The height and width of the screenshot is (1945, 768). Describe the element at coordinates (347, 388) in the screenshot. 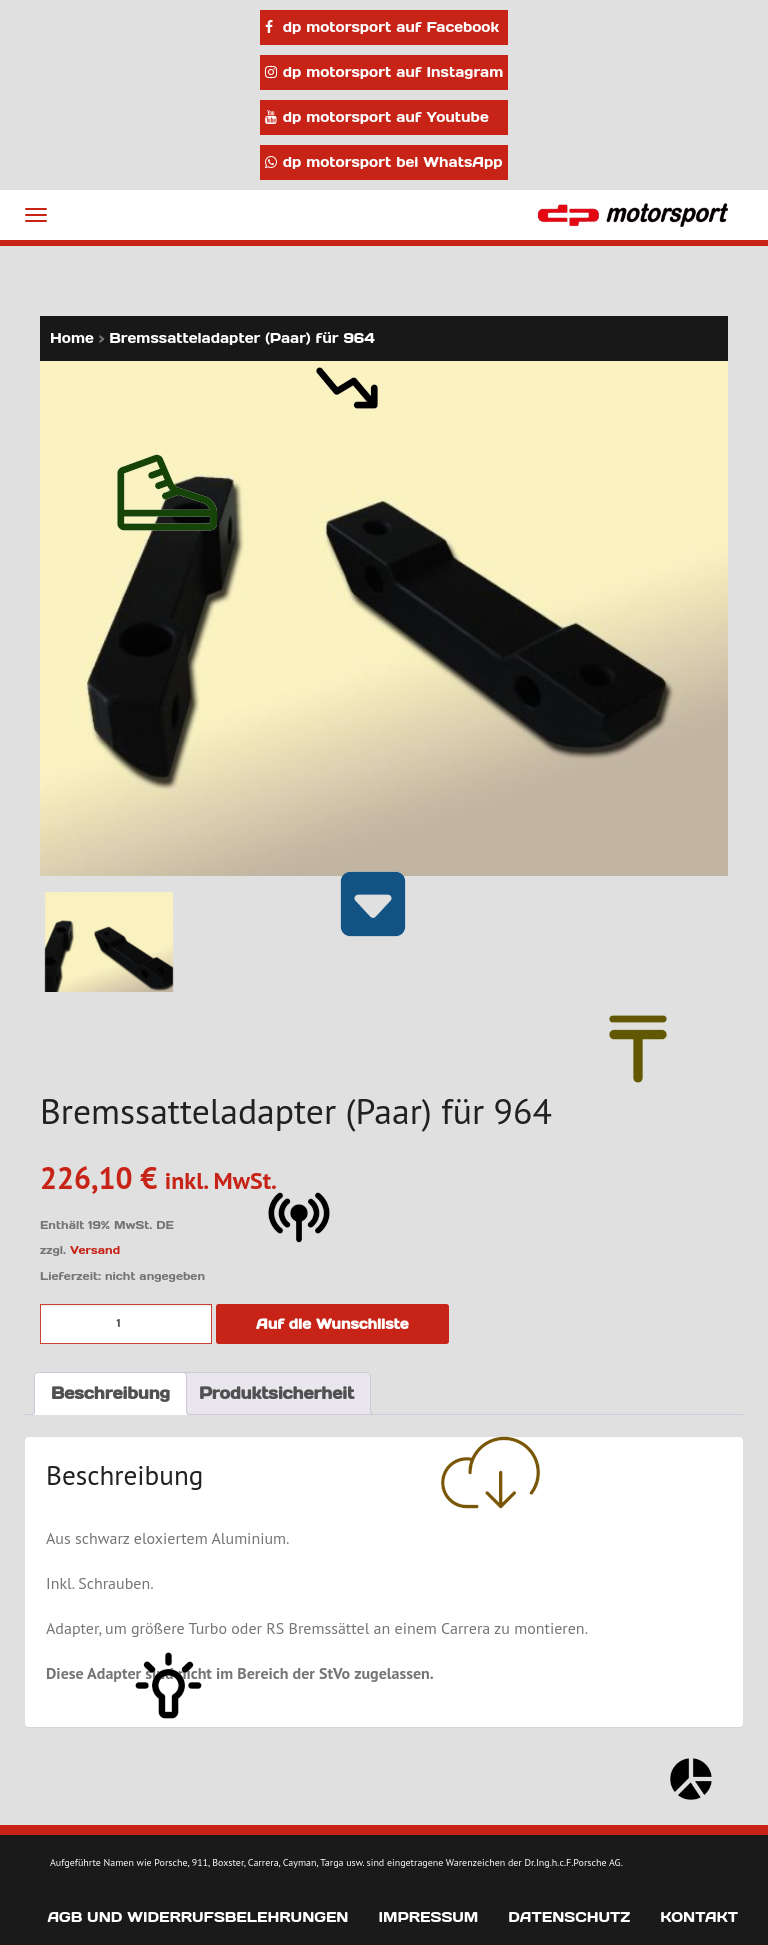

I see `indicates a downward trend or decline` at that location.